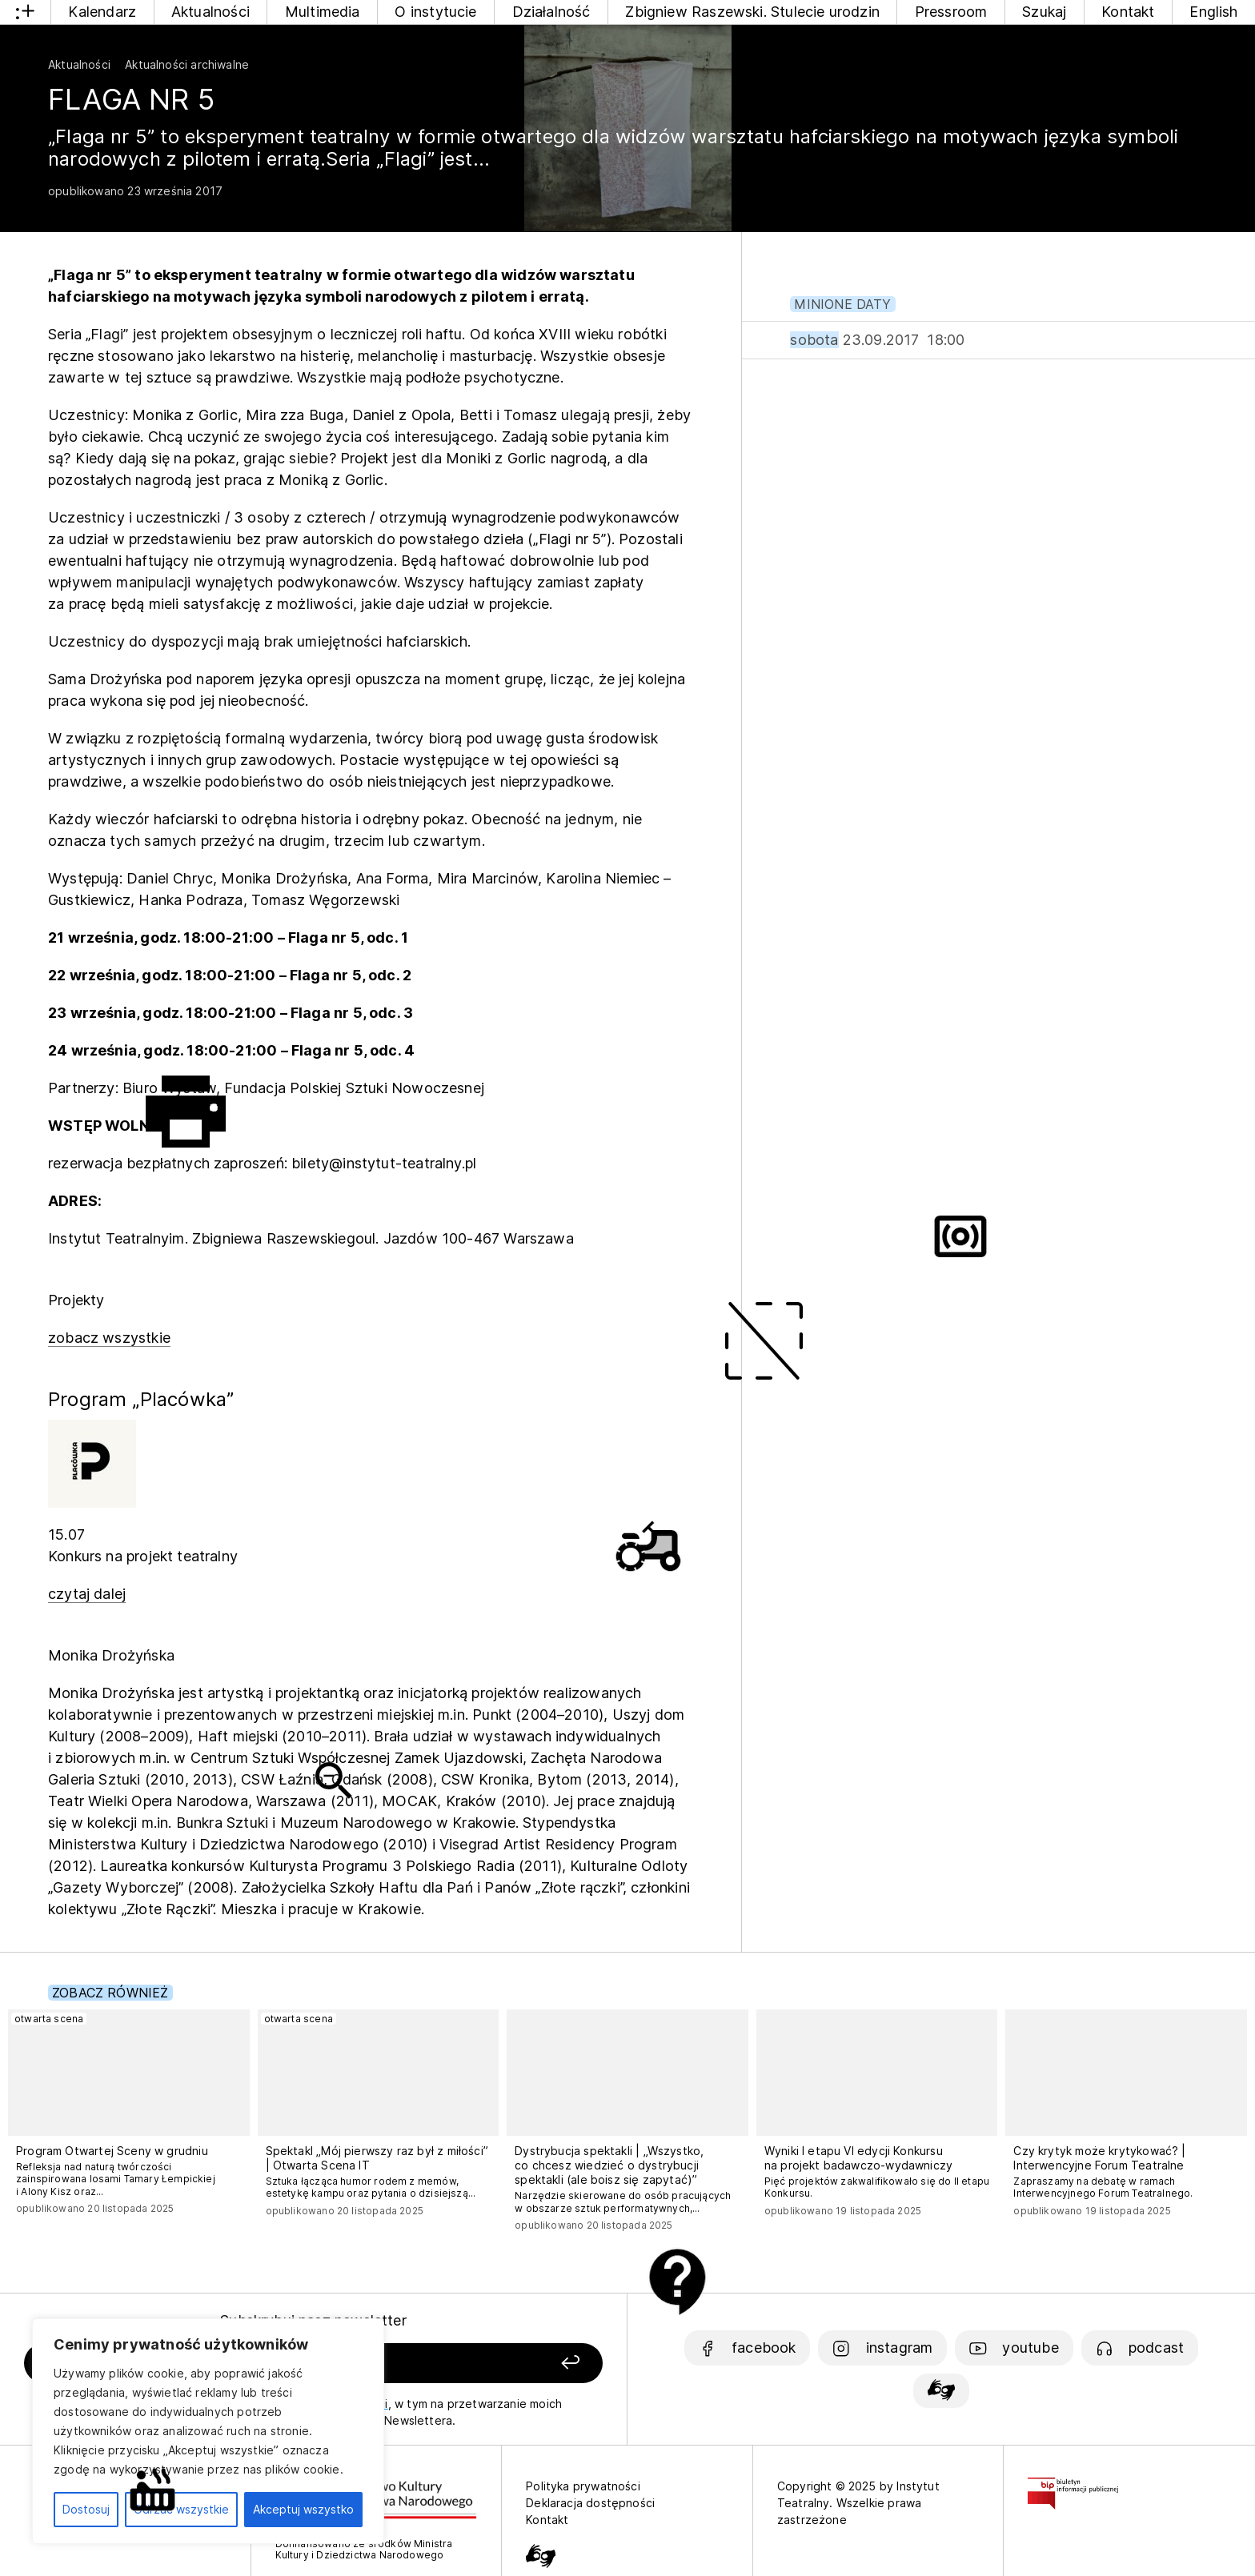 The height and width of the screenshot is (2576, 1255). Describe the element at coordinates (152, 2488) in the screenshot. I see `view hot tub or spa amenities` at that location.